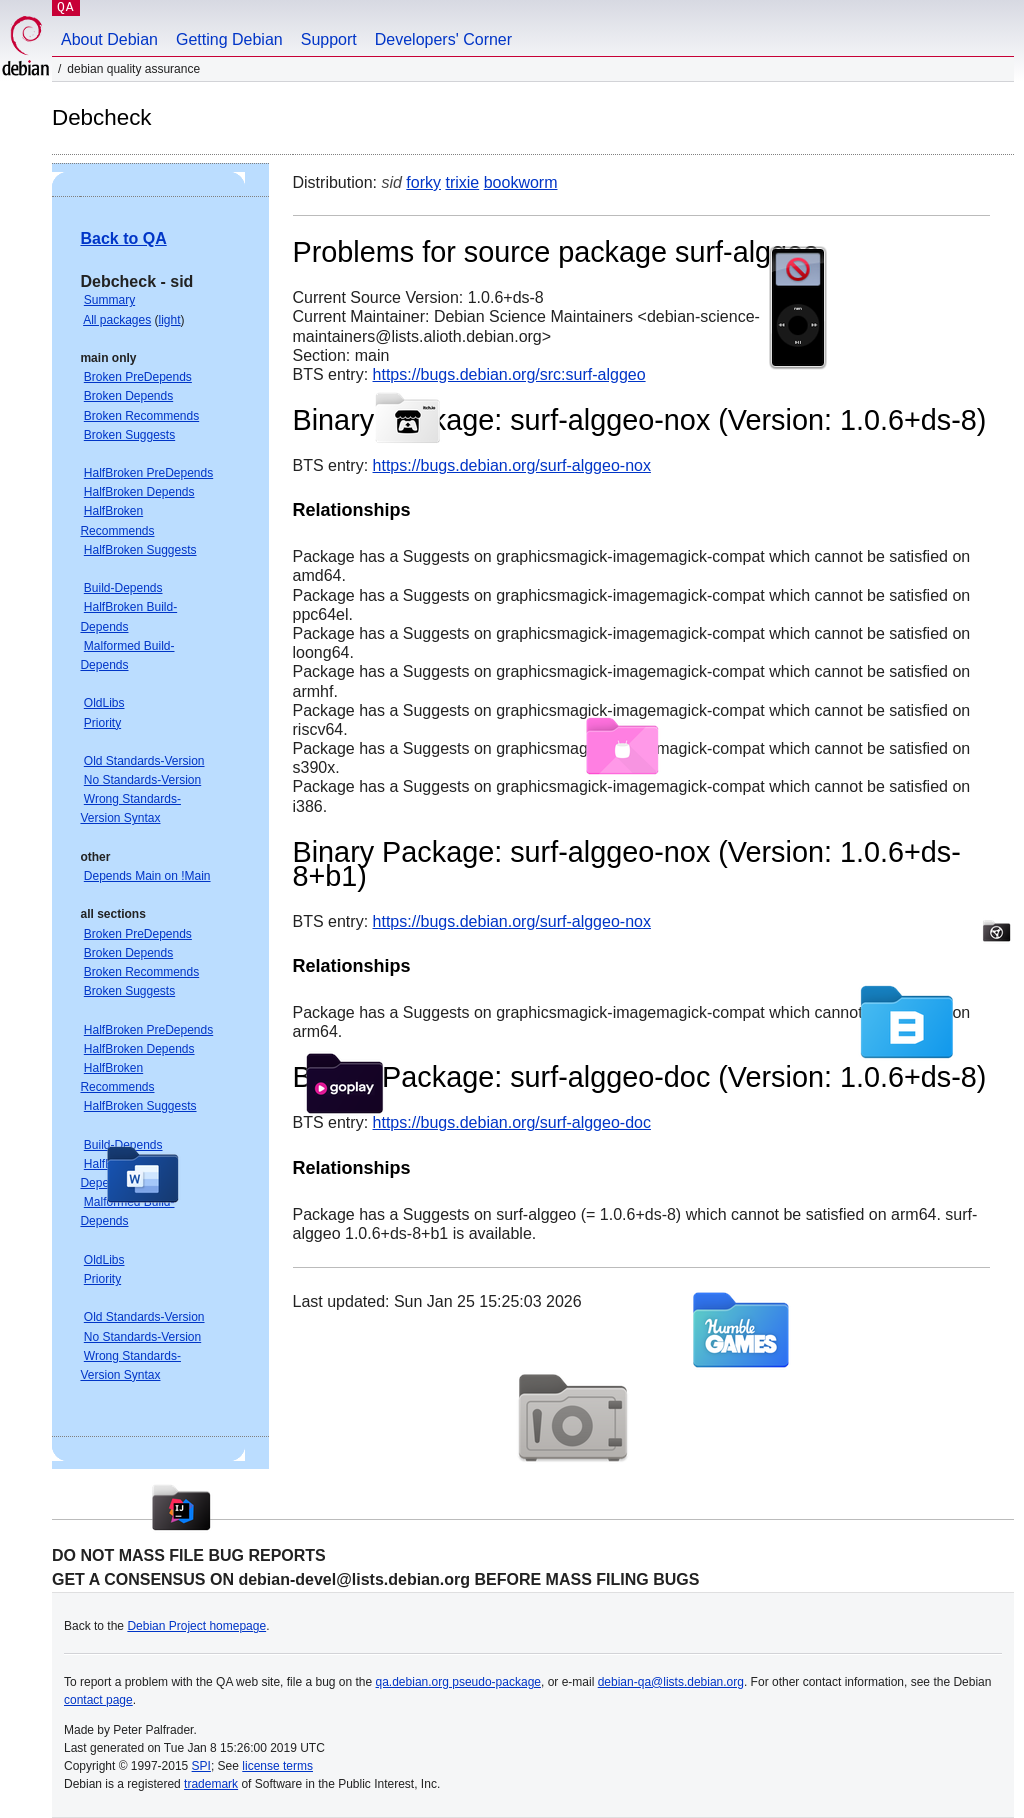 The image size is (1024, 1818). Describe the element at coordinates (622, 748) in the screenshot. I see `open android marshmallow system folder` at that location.